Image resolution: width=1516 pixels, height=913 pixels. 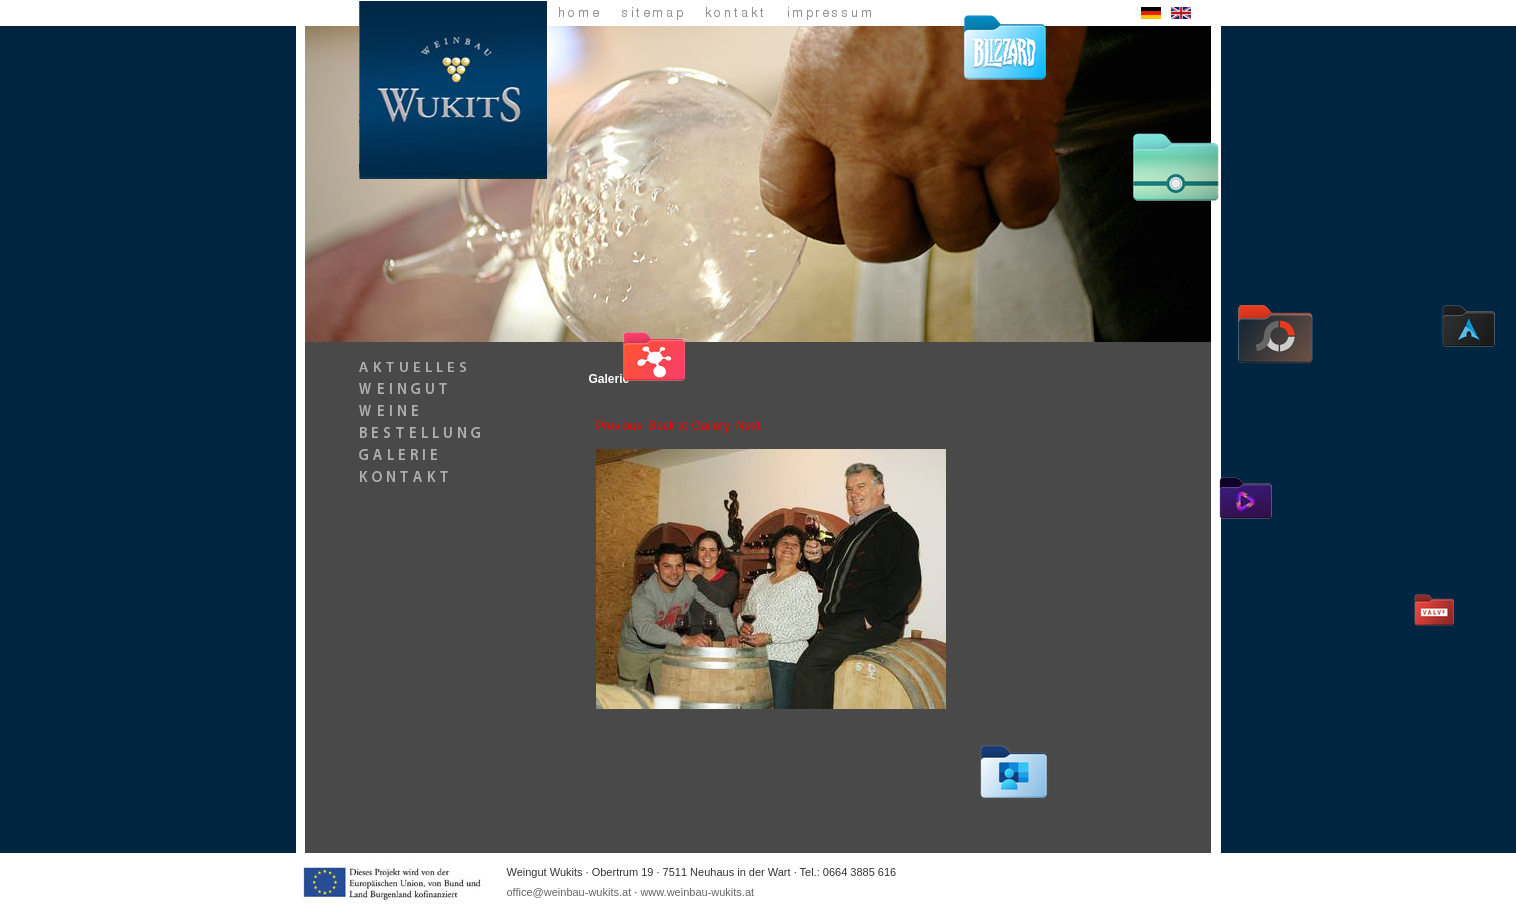 I want to click on open wondershare vidair video files folder, so click(x=1245, y=499).